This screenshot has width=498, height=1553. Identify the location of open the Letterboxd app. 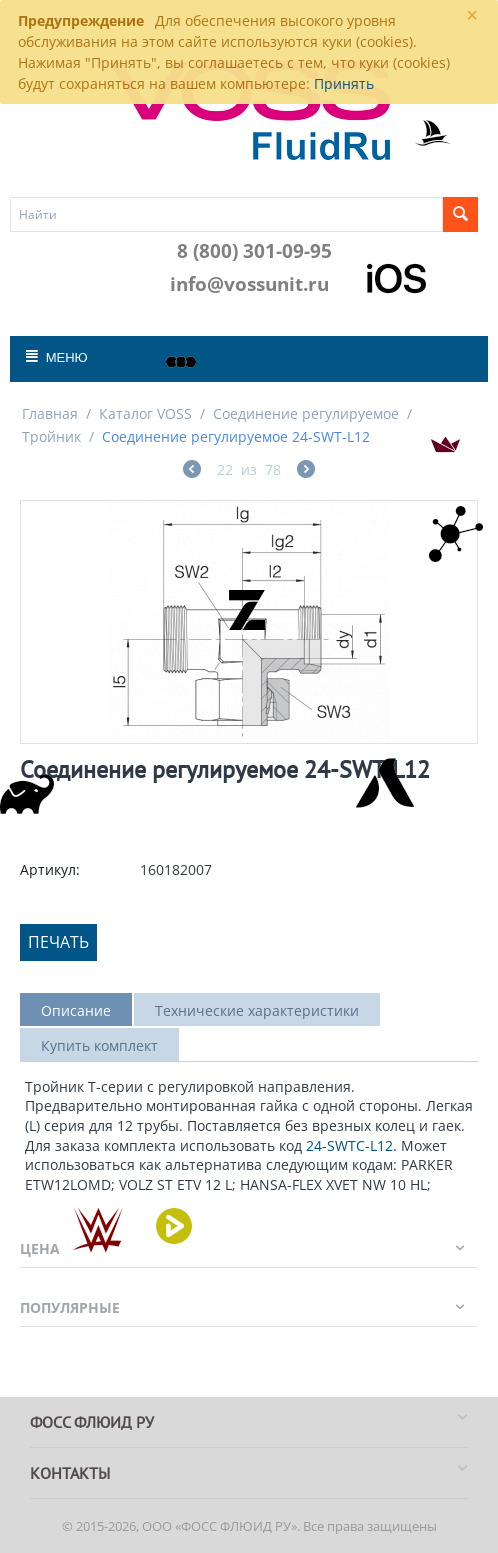
(181, 362).